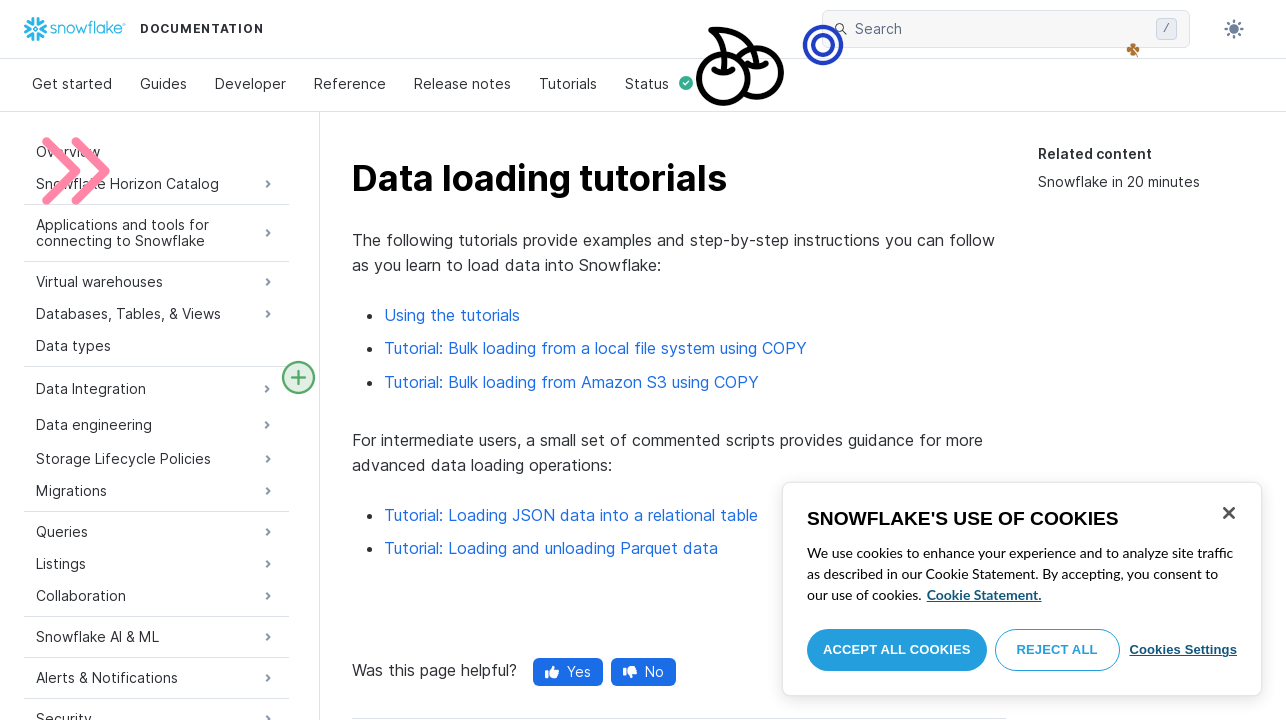 The height and width of the screenshot is (720, 1286). I want to click on start recording audio or video, so click(823, 45).